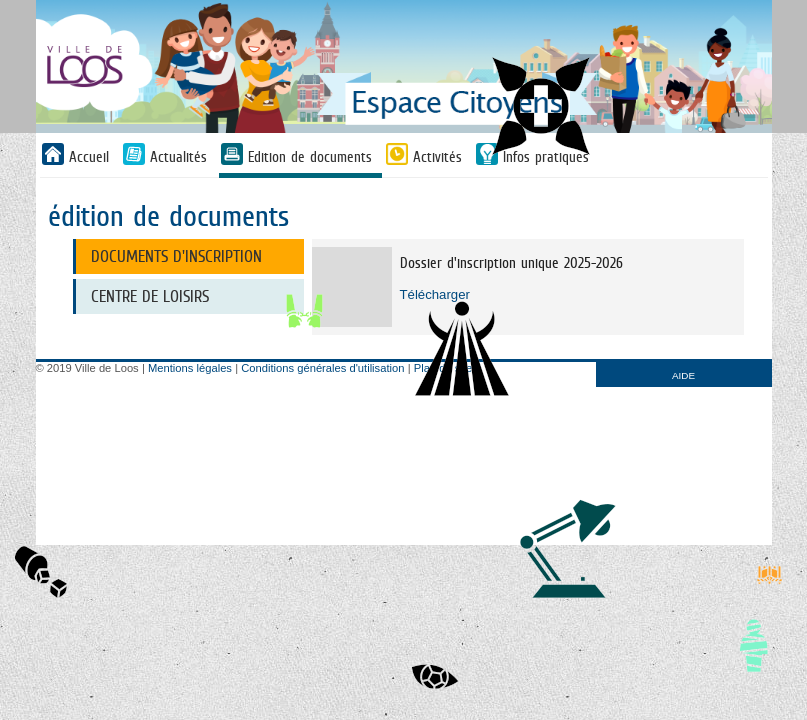  Describe the element at coordinates (569, 549) in the screenshot. I see `toggle desk lamp or workspace lighting` at that location.